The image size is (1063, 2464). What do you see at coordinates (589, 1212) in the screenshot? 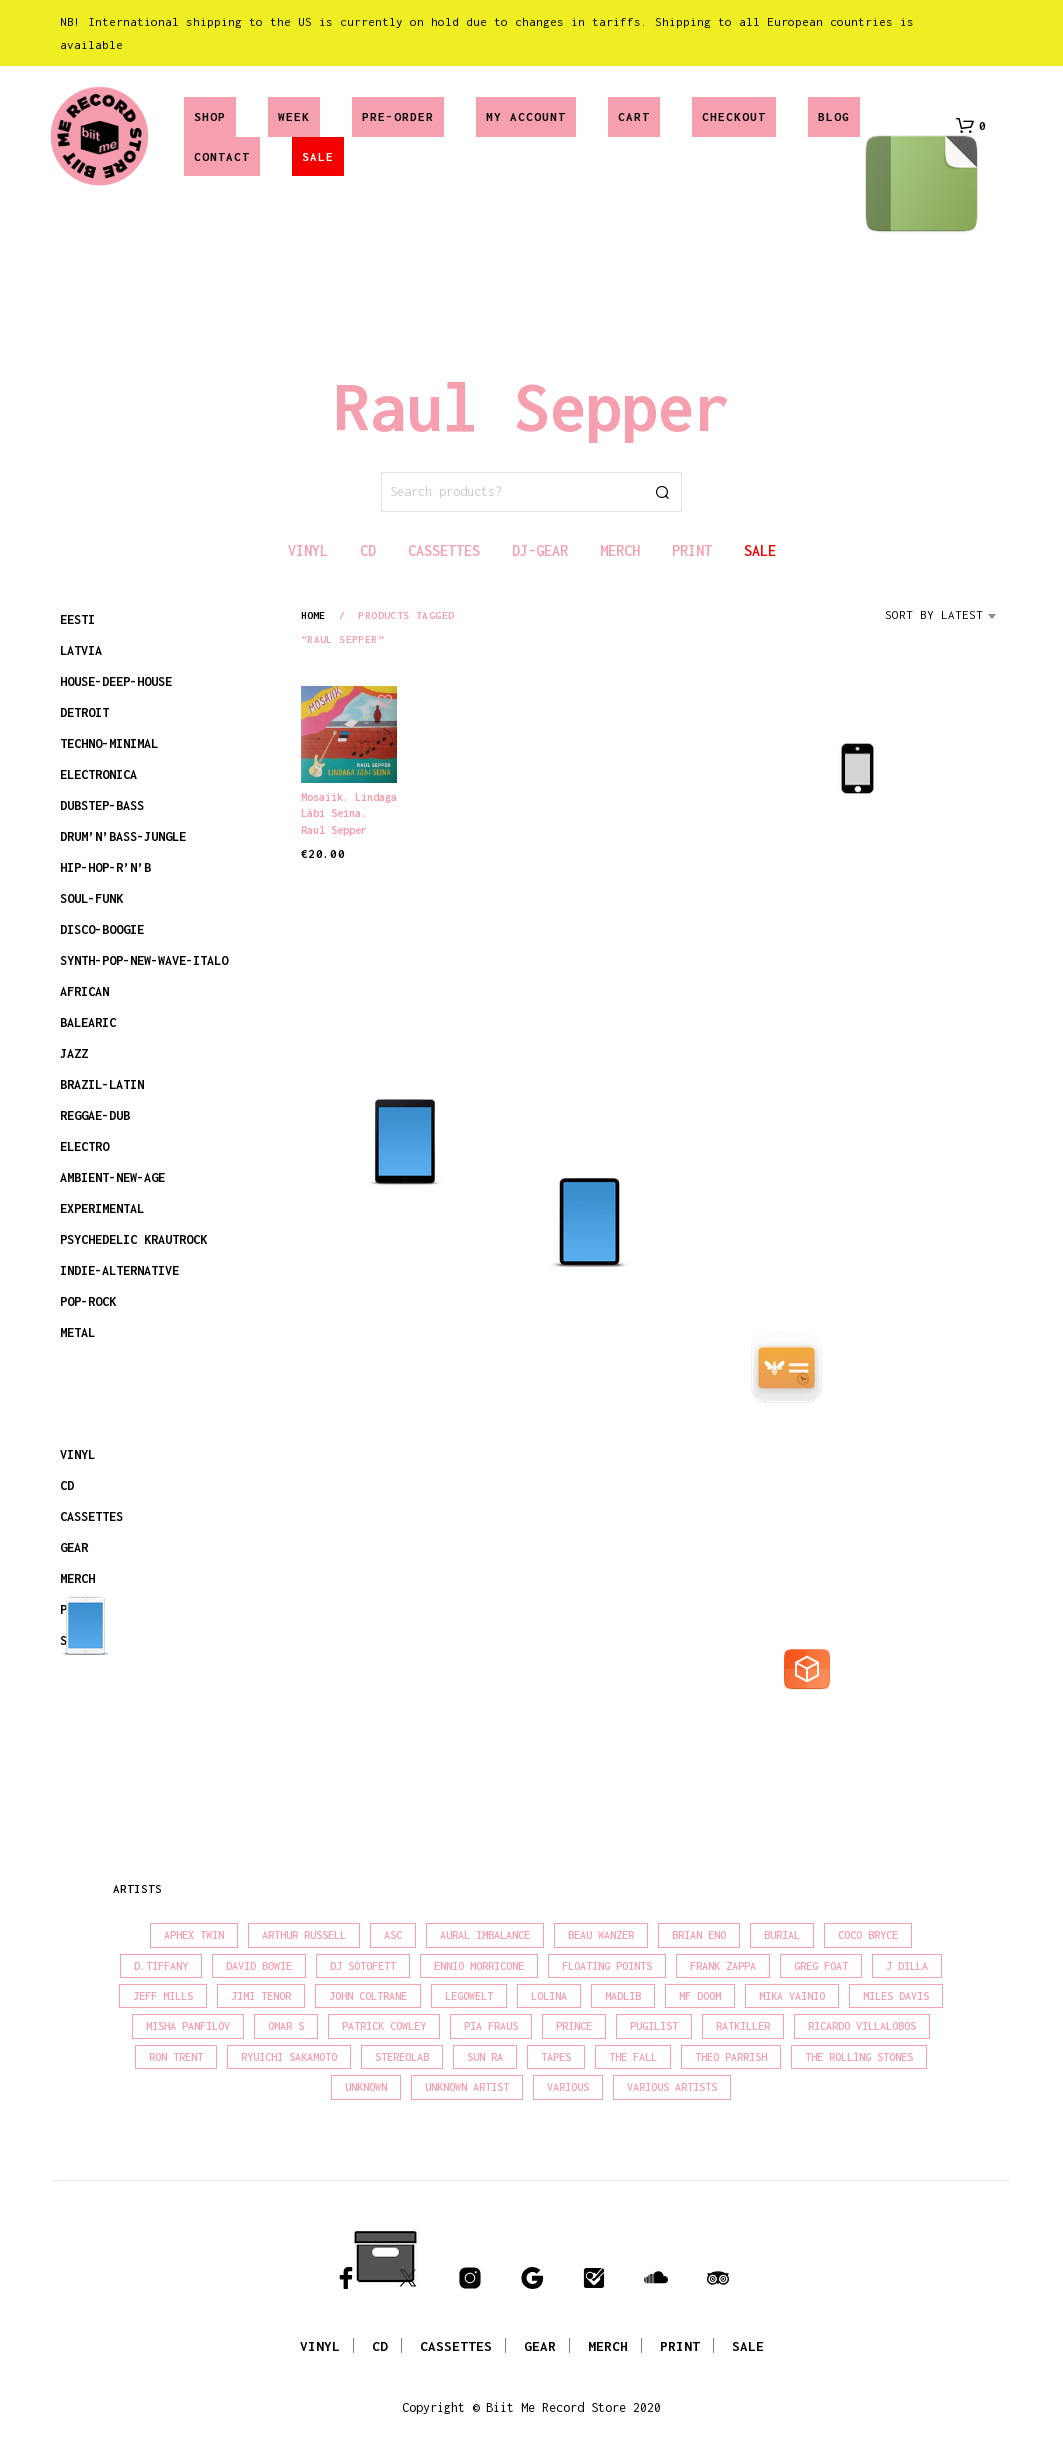
I see `iPad Mini device icon` at bounding box center [589, 1212].